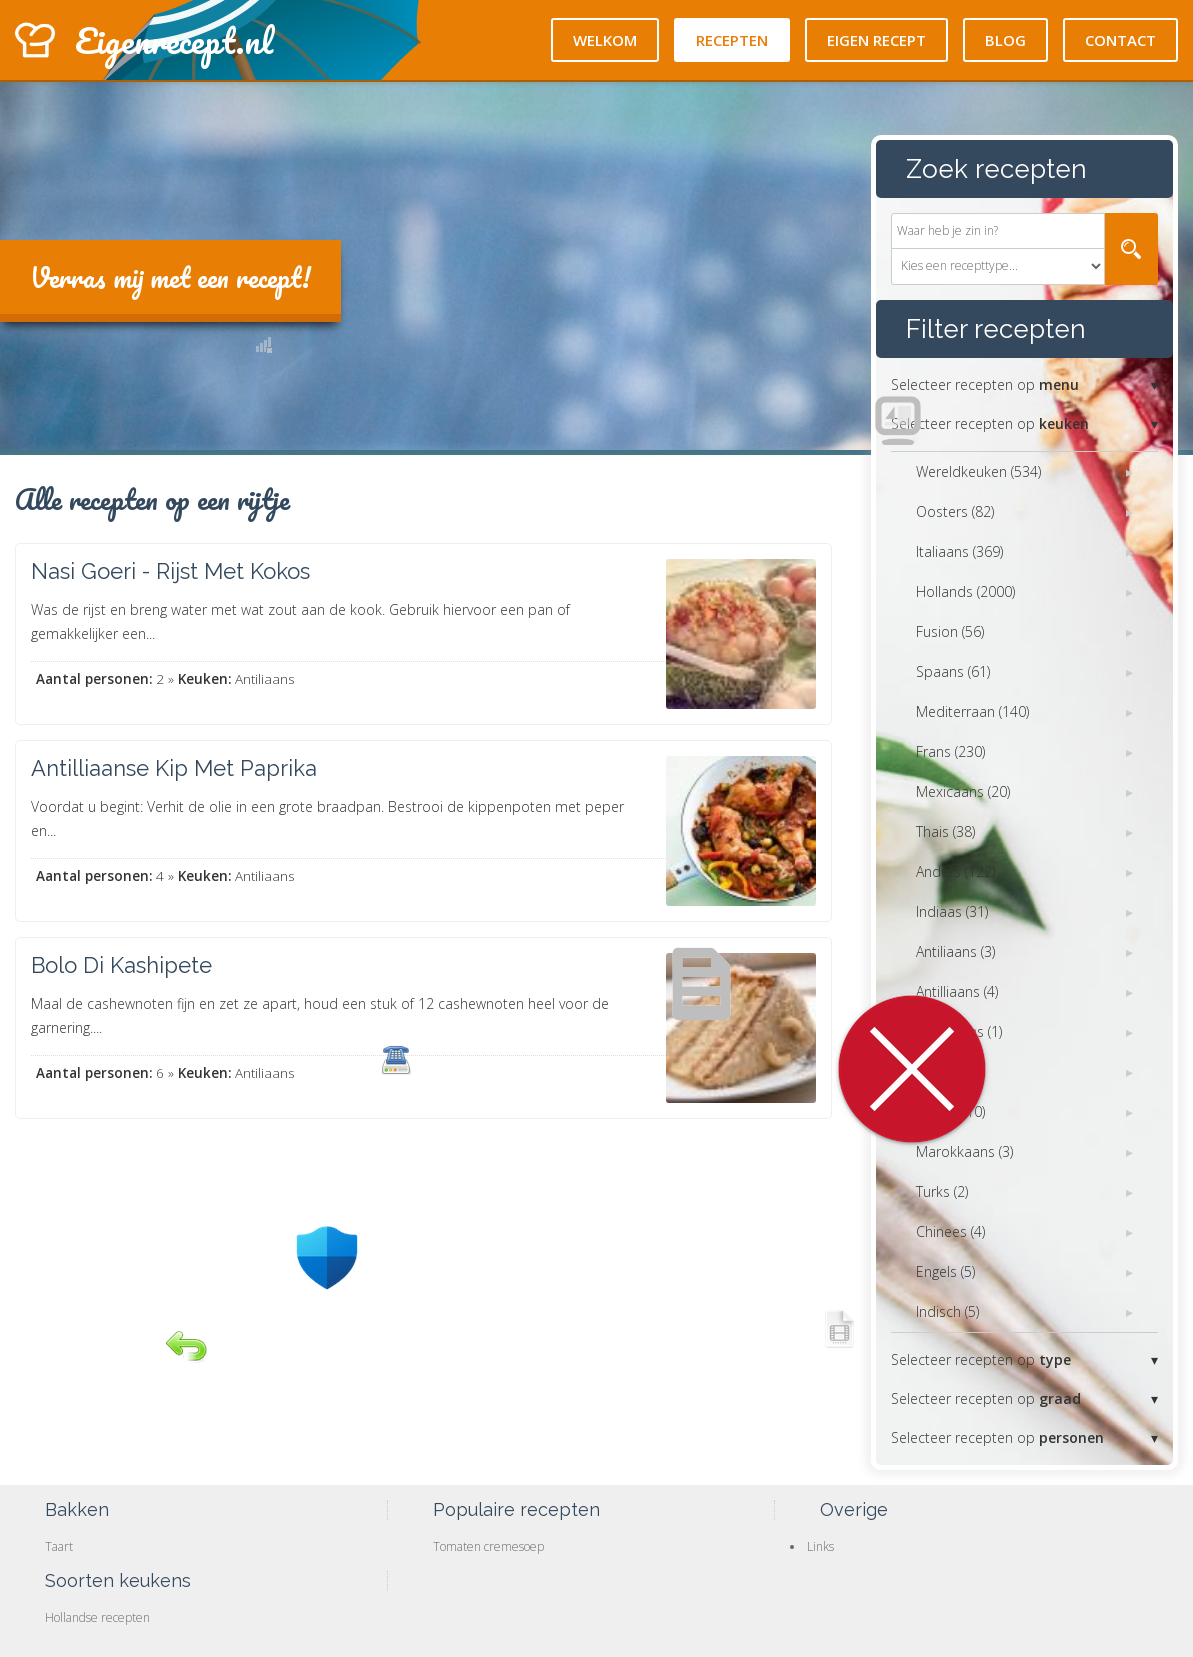 The image size is (1193, 1657). Describe the element at coordinates (264, 345) in the screenshot. I see `indicates no cellular network connection` at that location.